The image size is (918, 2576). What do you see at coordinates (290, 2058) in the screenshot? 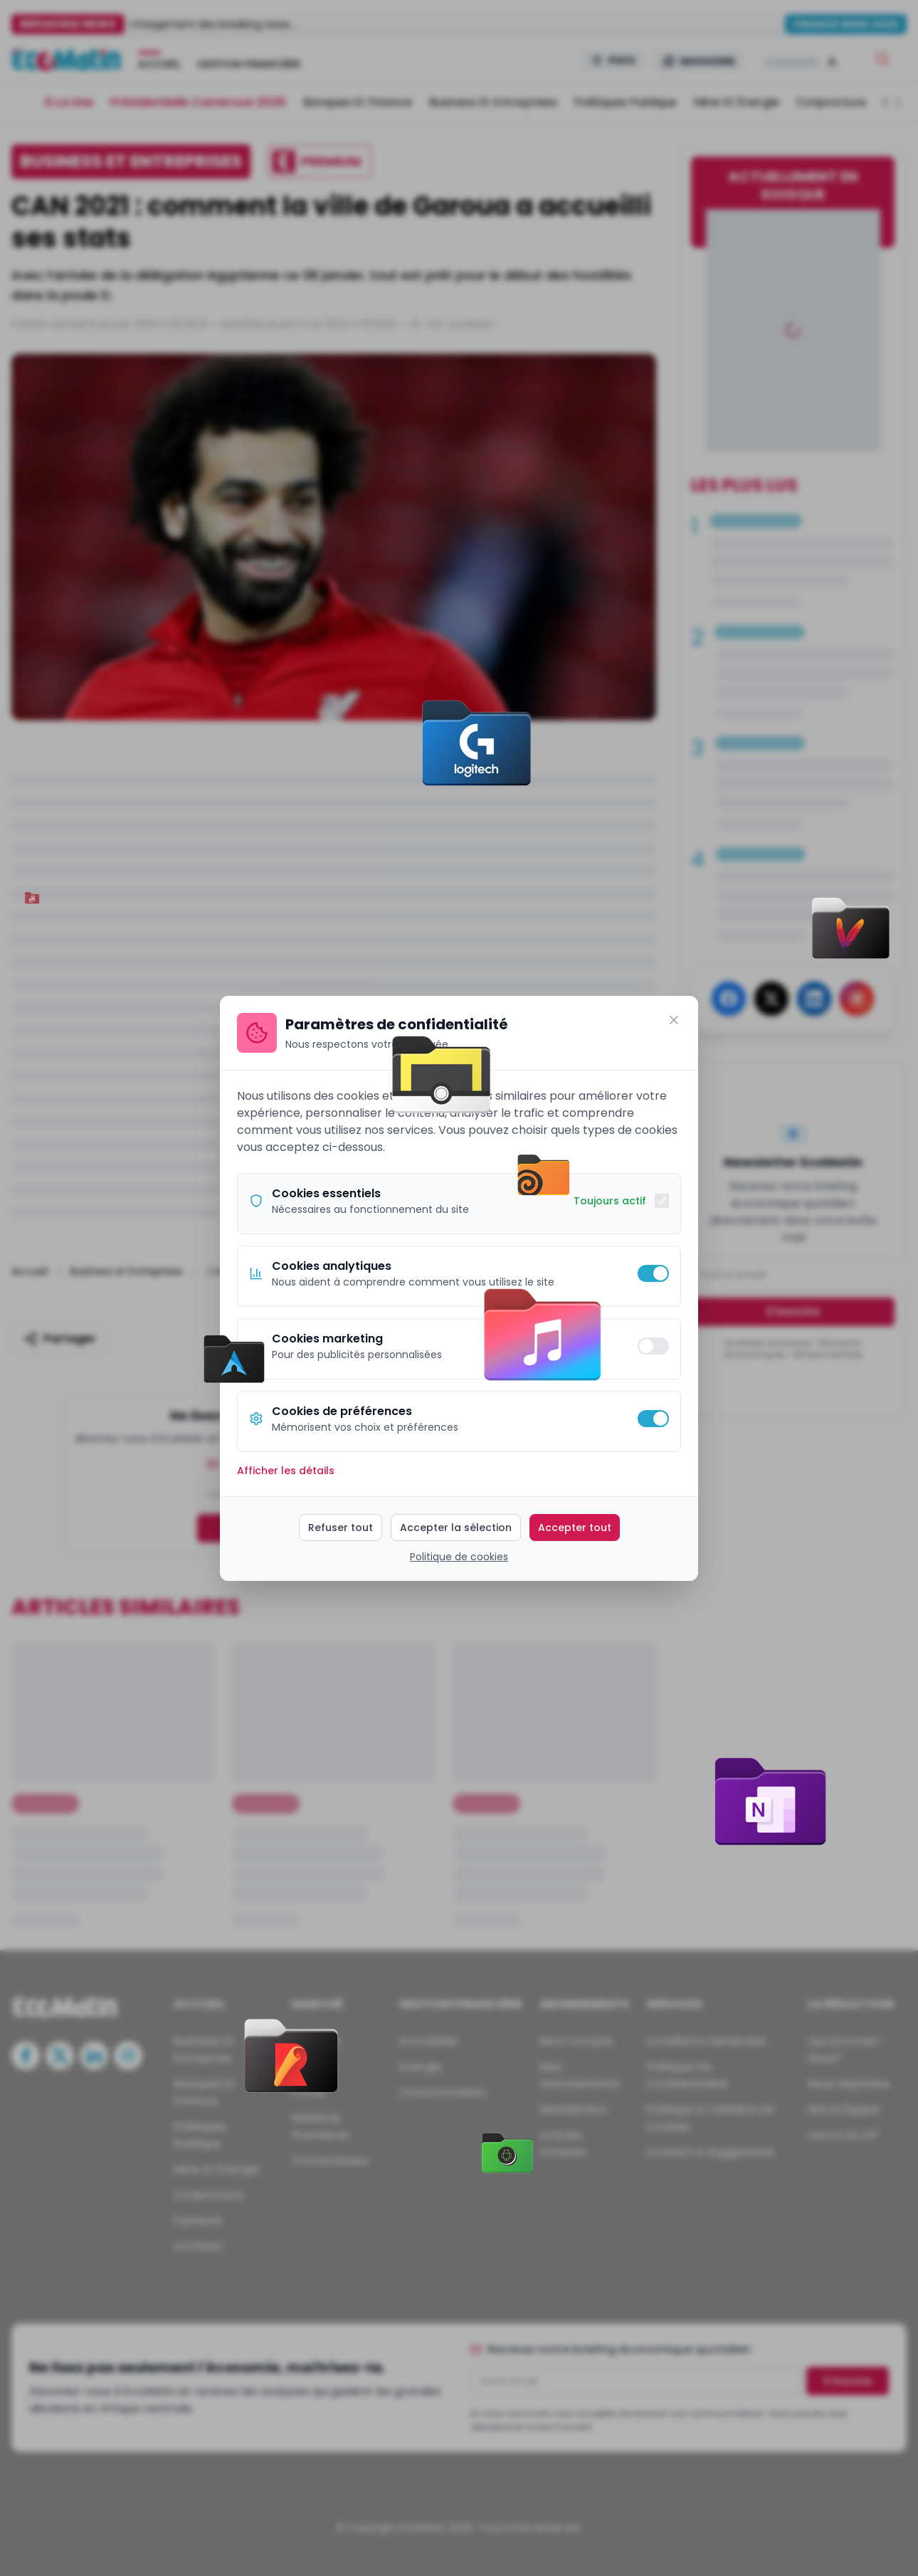
I see `open rollup.js project folder` at bounding box center [290, 2058].